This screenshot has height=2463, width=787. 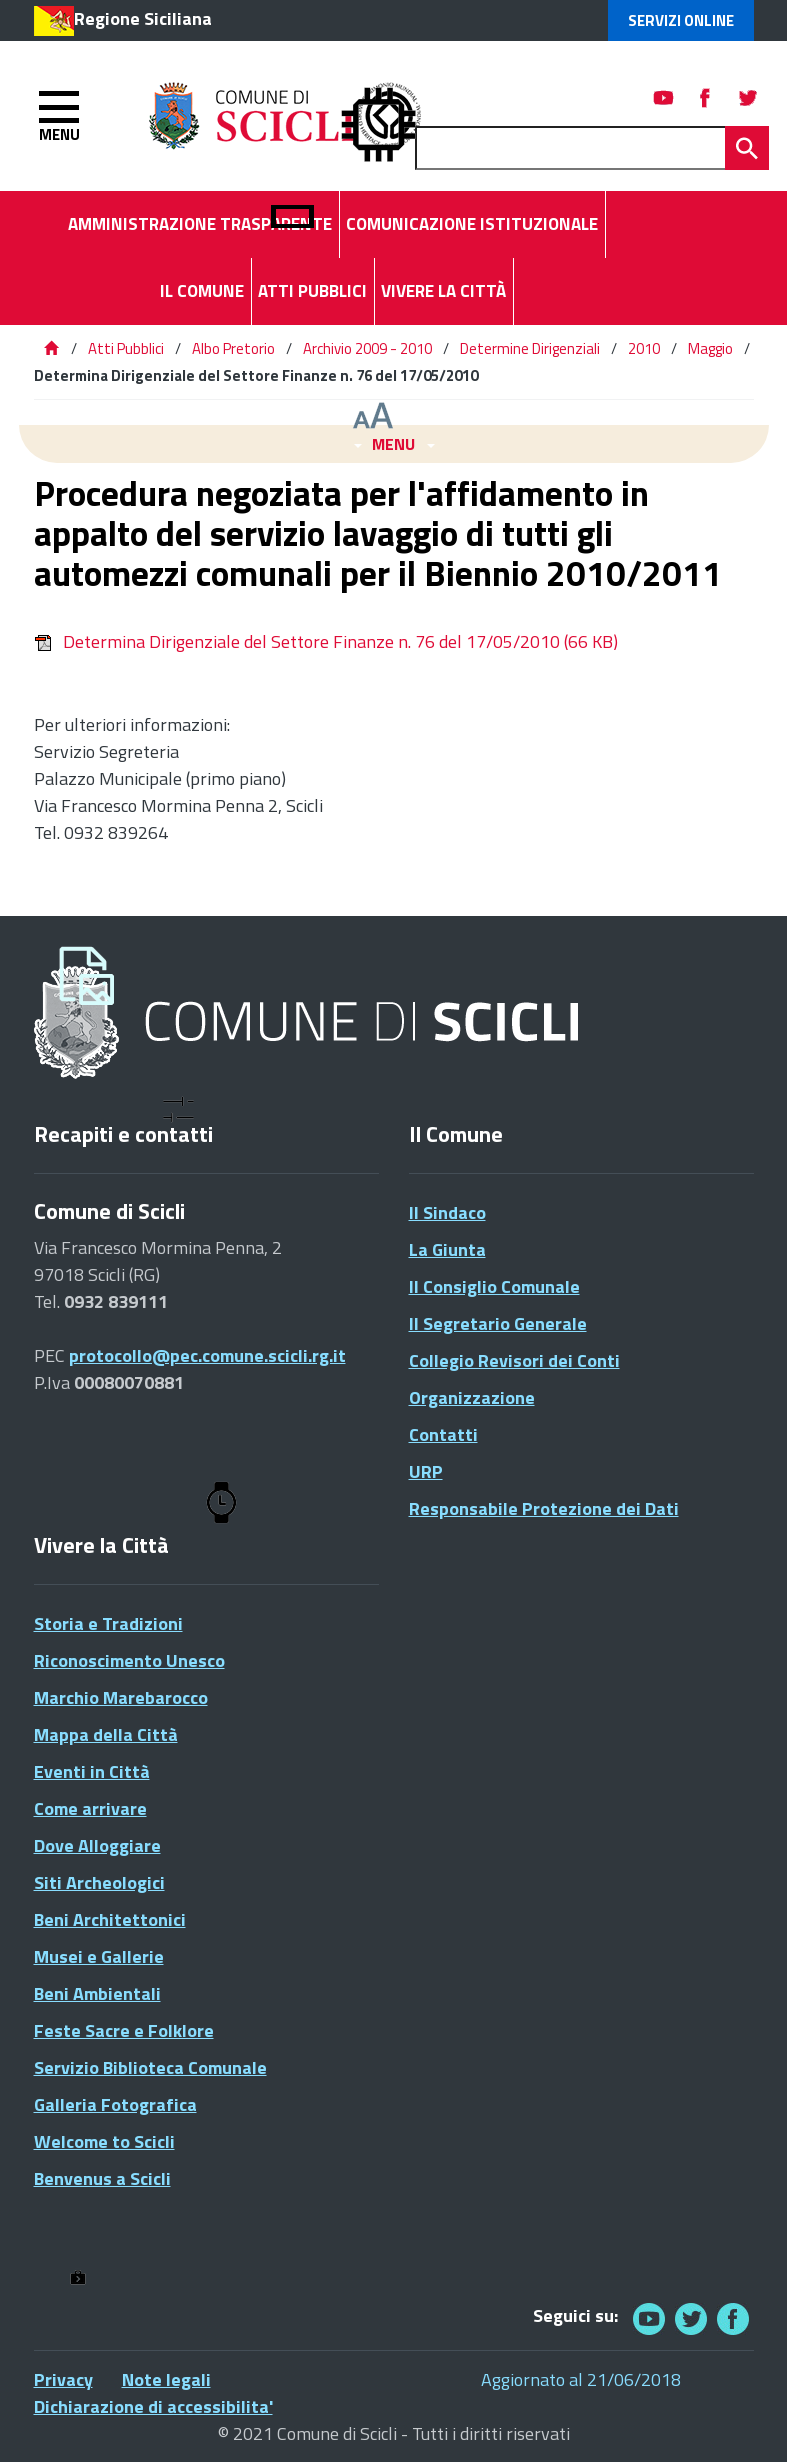 I want to click on adjust settings or preferences, so click(x=178, y=1109).